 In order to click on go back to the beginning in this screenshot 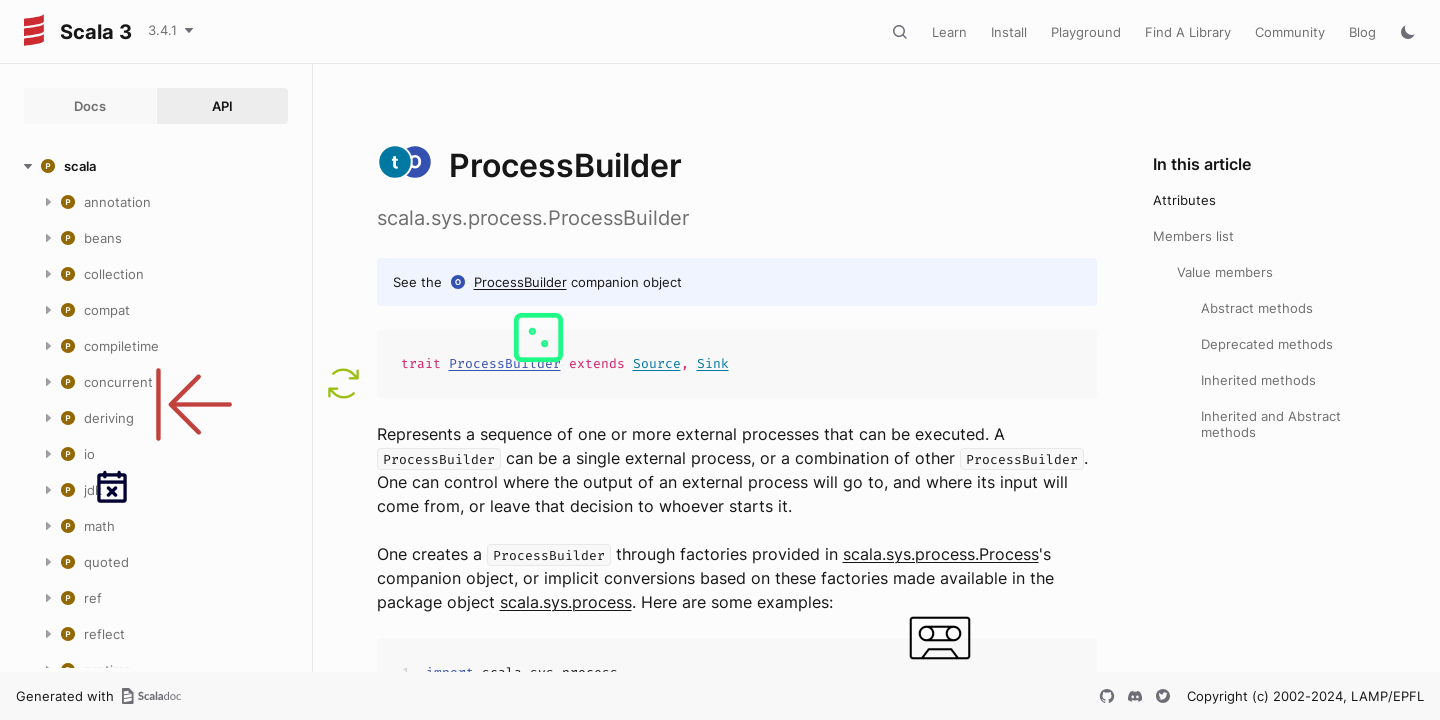, I will do `click(192, 404)`.